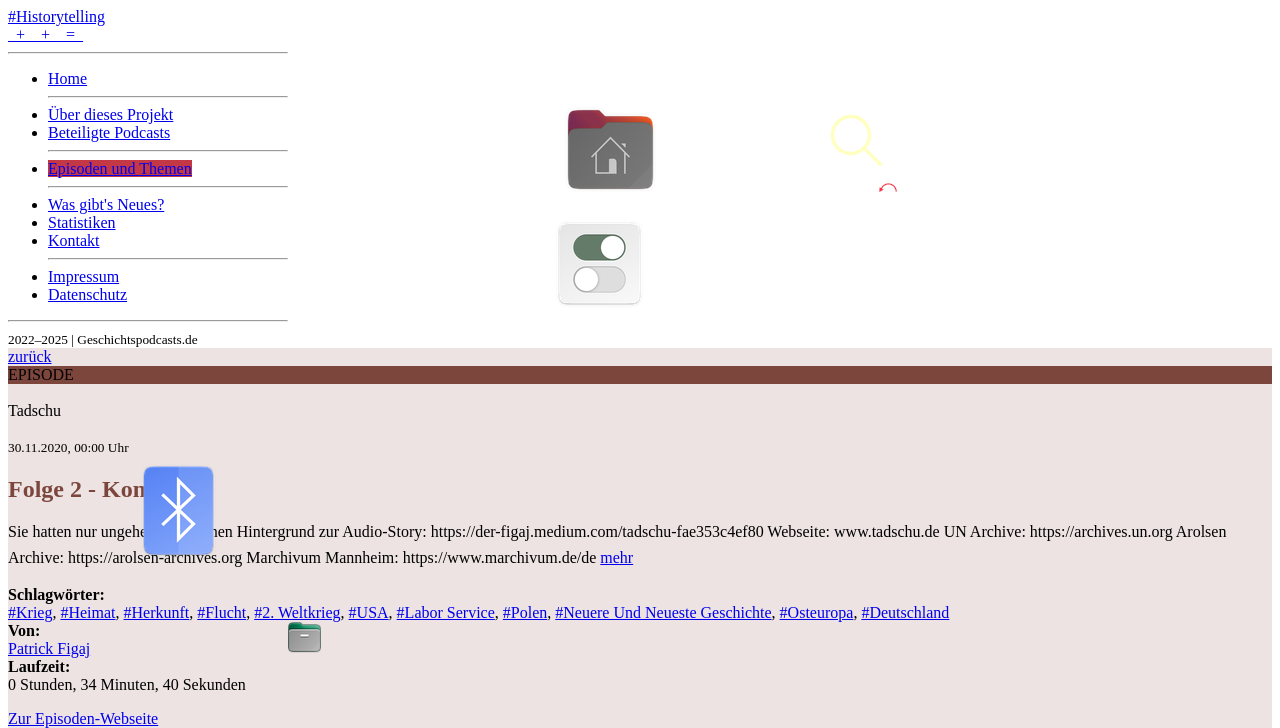 This screenshot has width=1280, height=728. What do you see at coordinates (856, 140) in the screenshot?
I see `search system preferences or settings` at bounding box center [856, 140].